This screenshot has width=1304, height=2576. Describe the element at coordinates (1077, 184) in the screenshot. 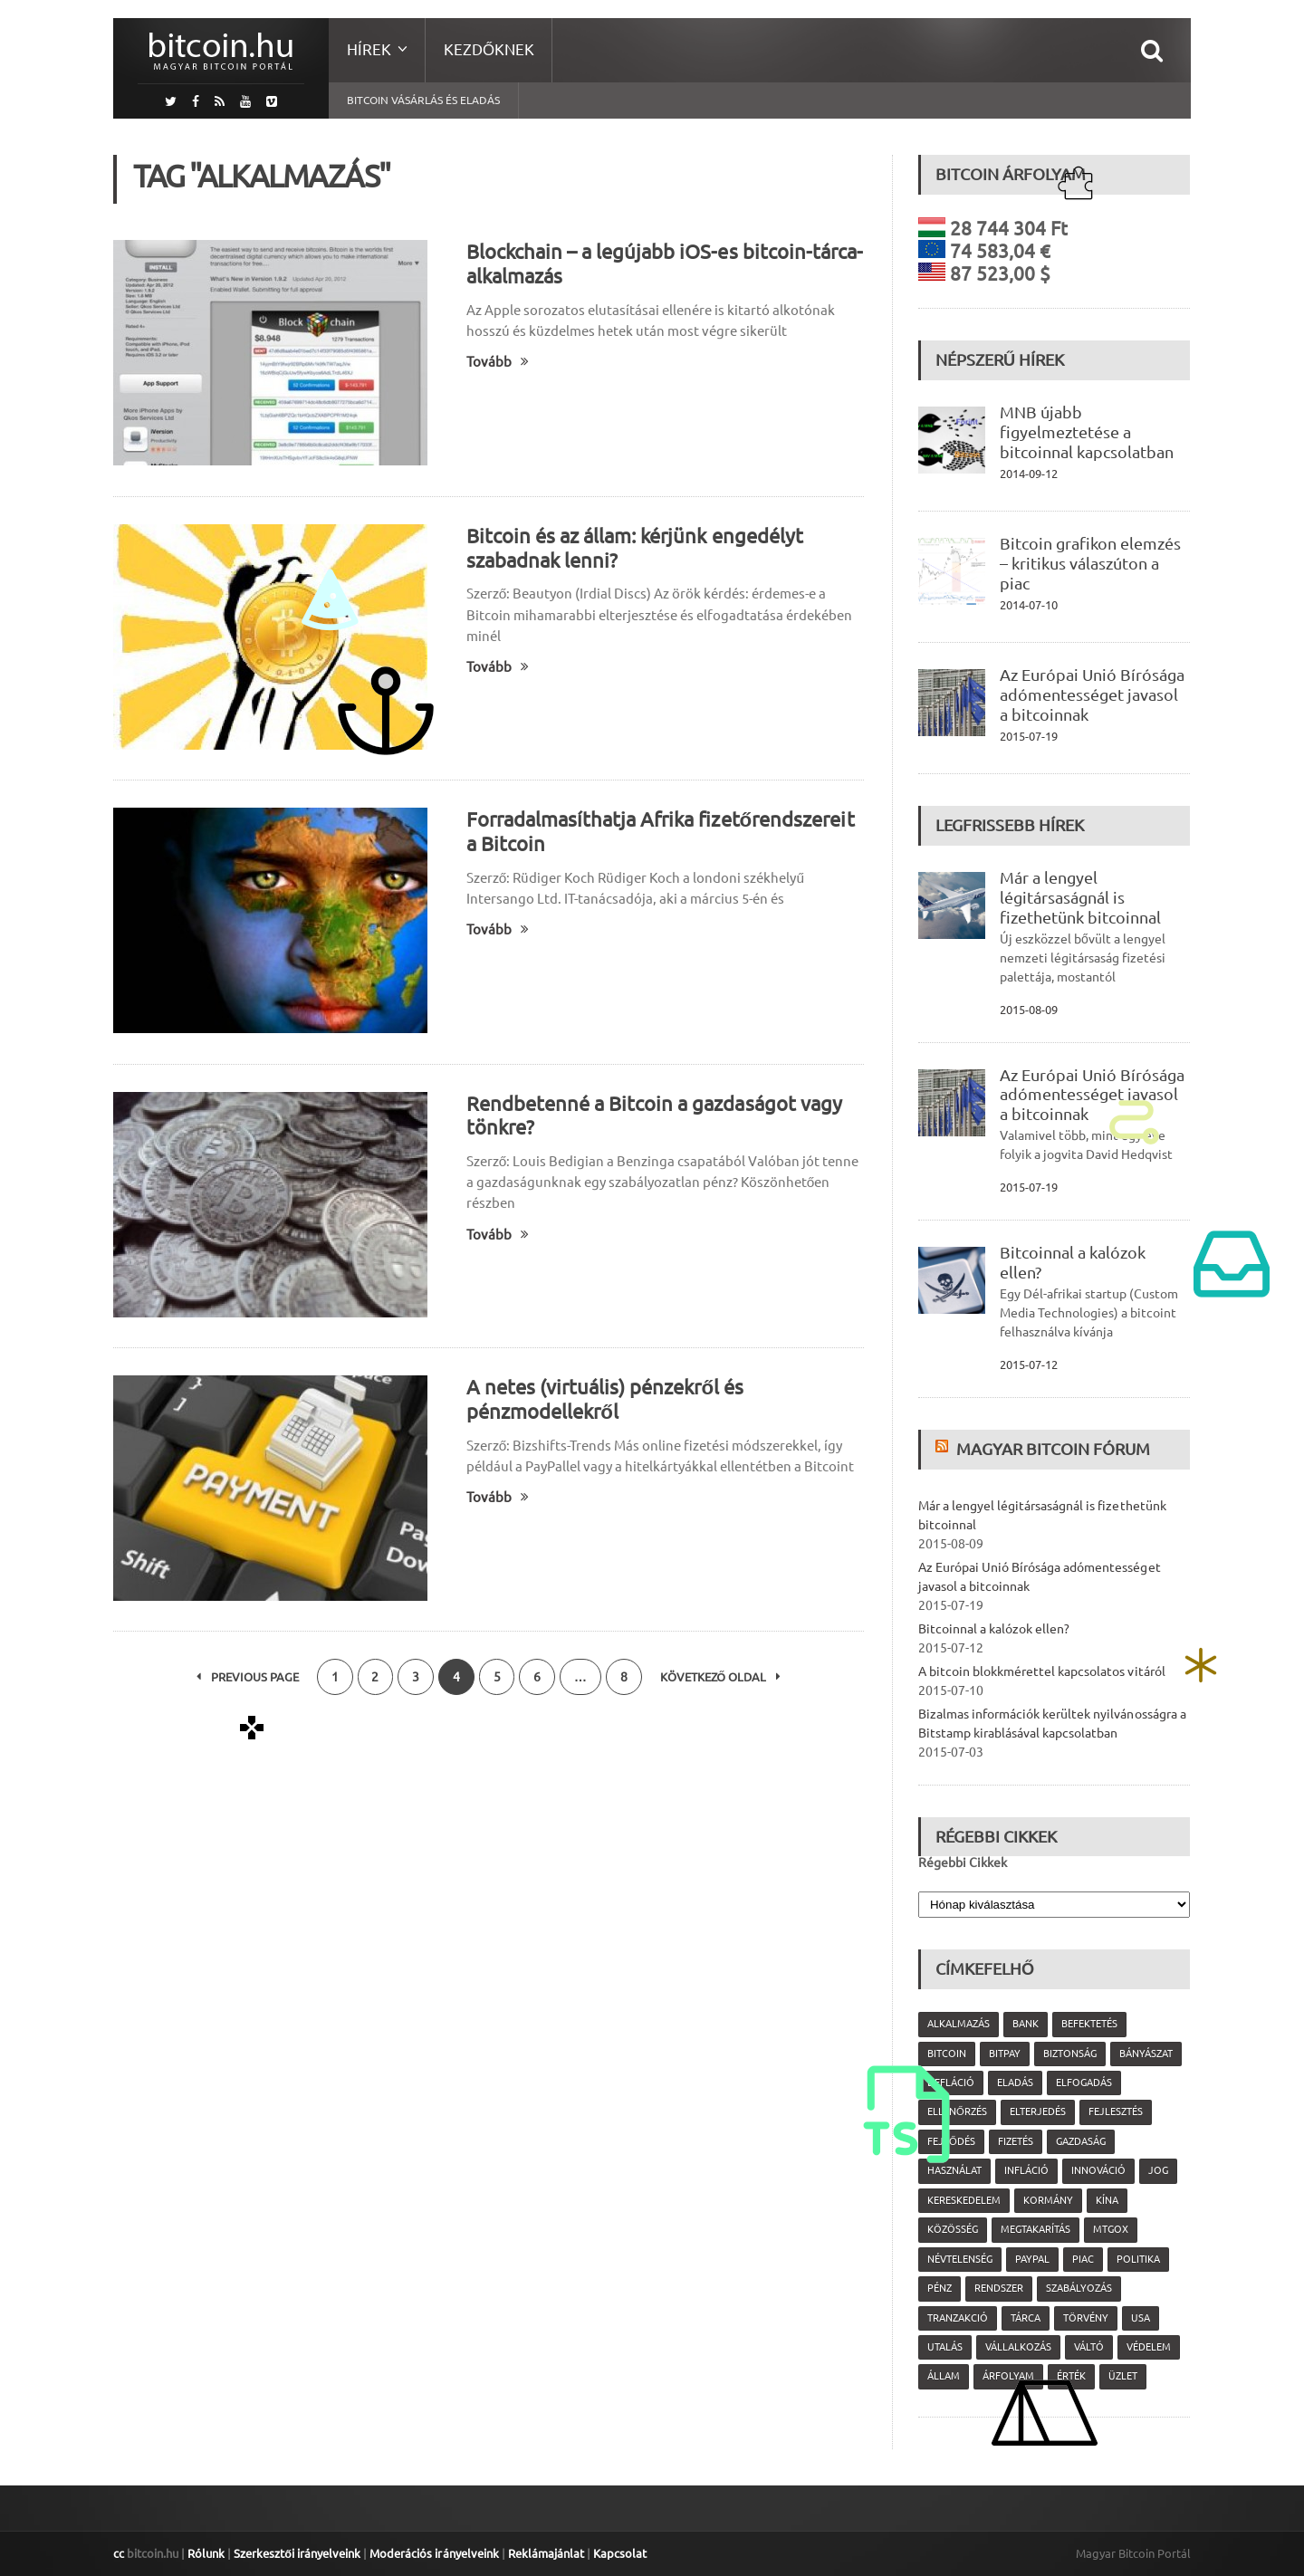

I see `access plugins or extensions` at that location.